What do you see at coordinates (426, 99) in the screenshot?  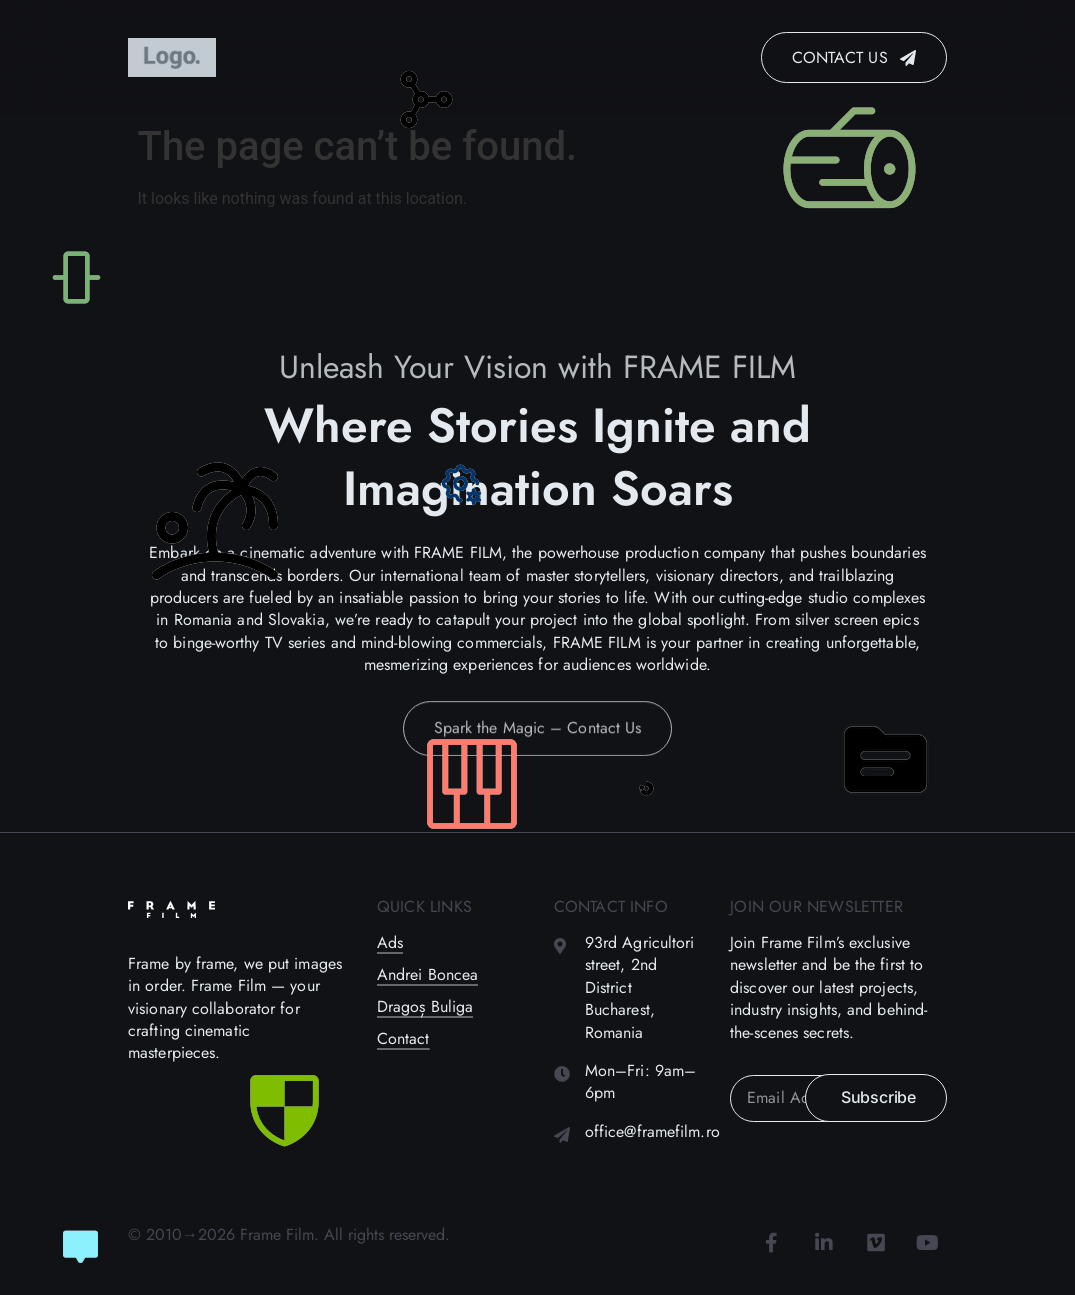 I see `select or switch AI model` at bounding box center [426, 99].